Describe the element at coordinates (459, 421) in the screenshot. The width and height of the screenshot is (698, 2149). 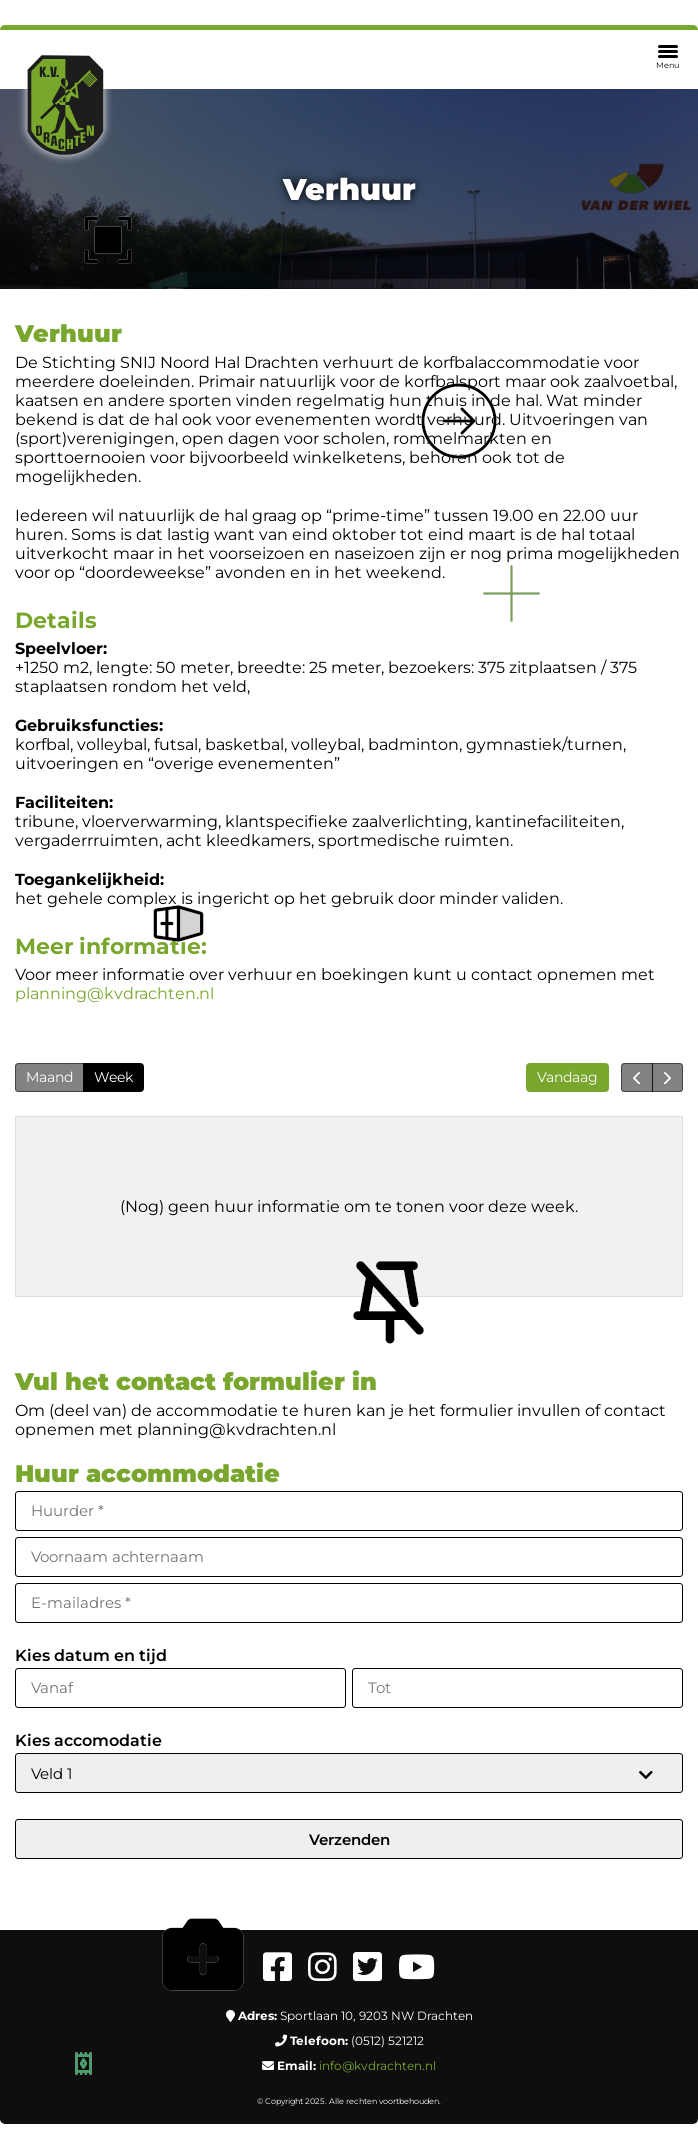
I see `proceed to next step` at that location.